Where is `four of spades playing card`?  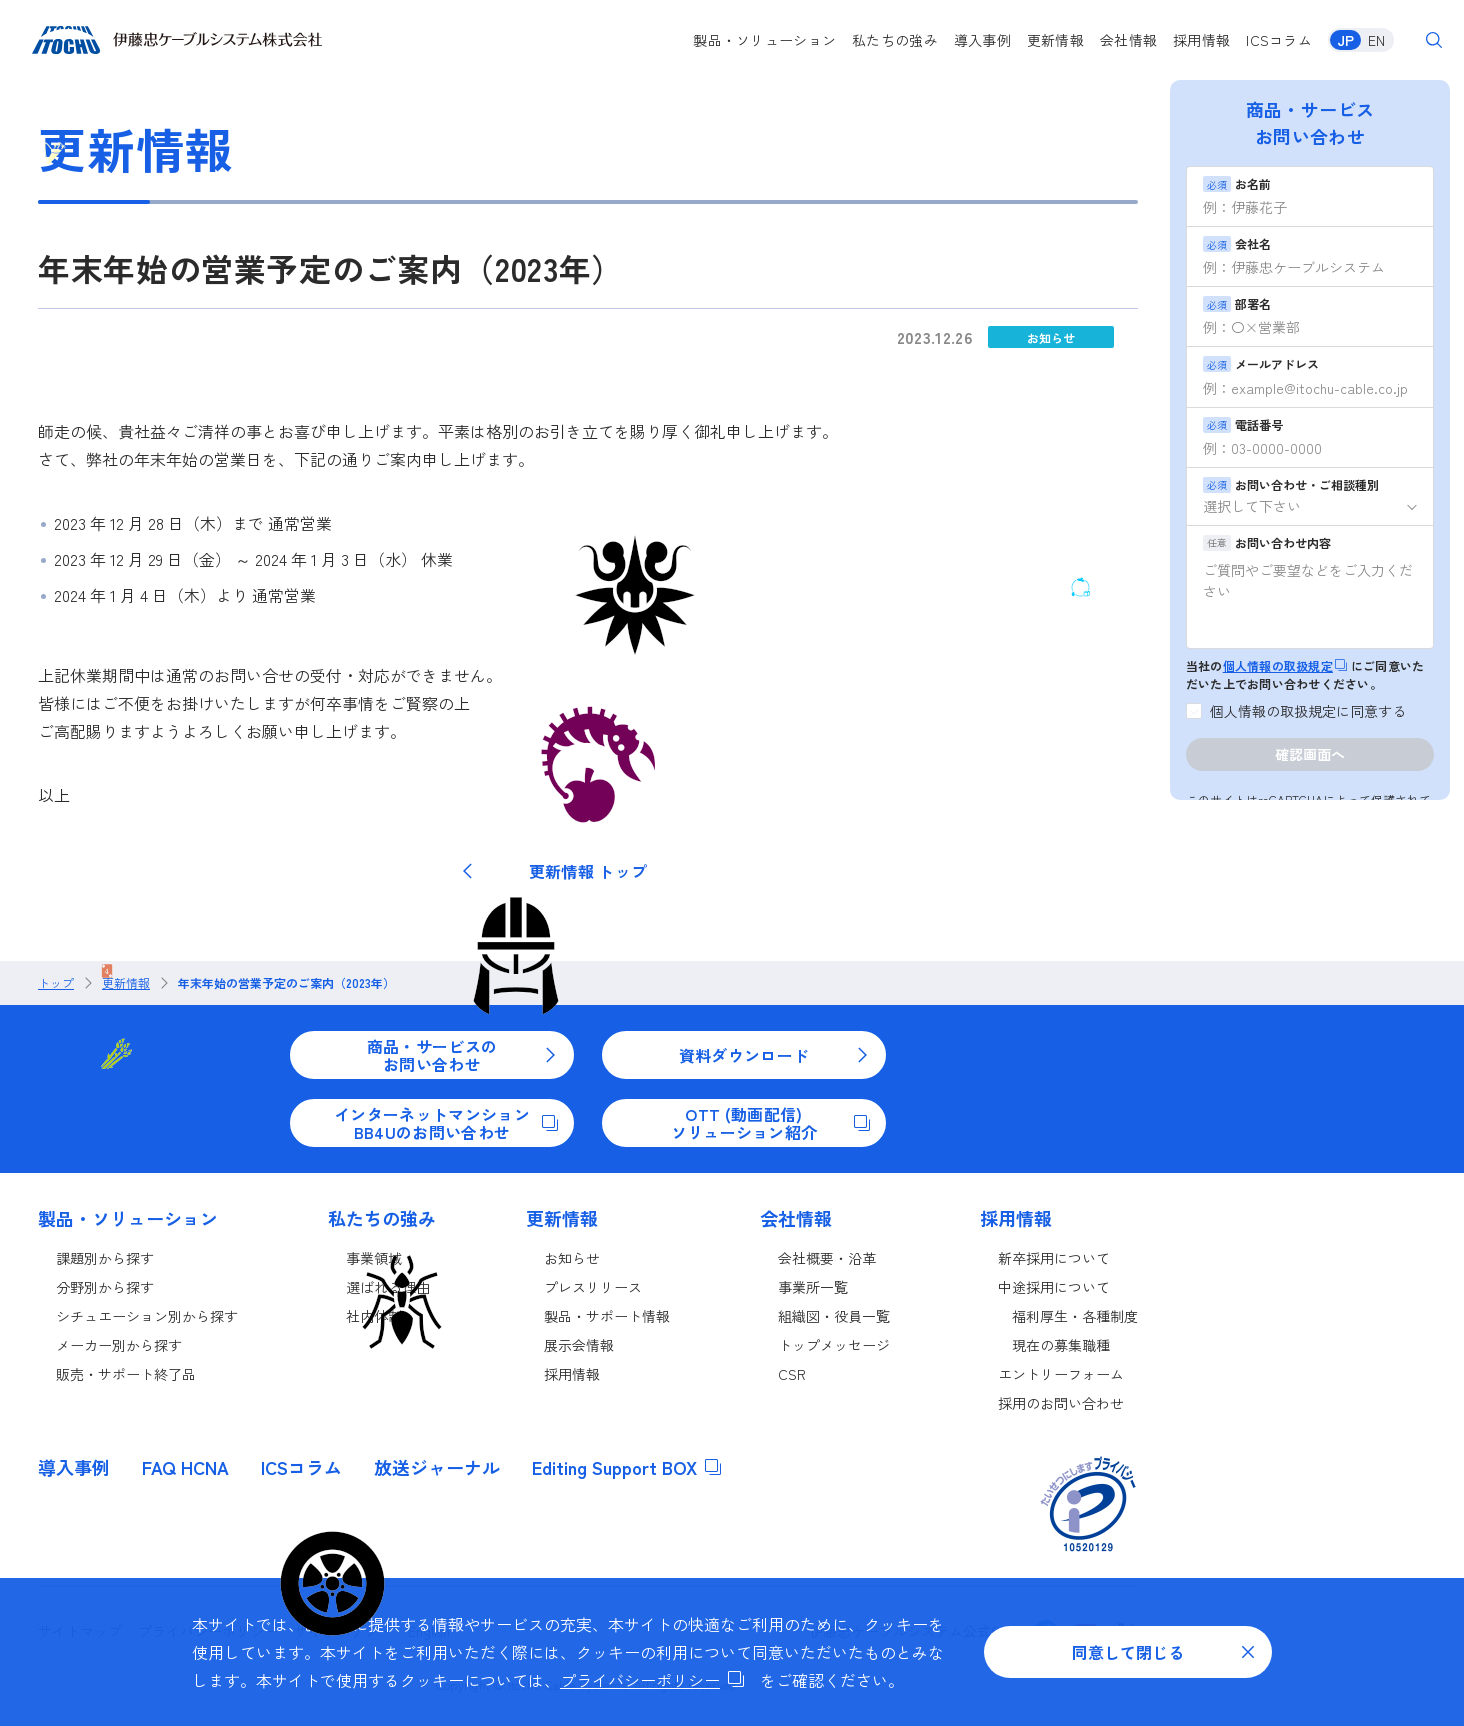
four of spades playing card is located at coordinates (107, 971).